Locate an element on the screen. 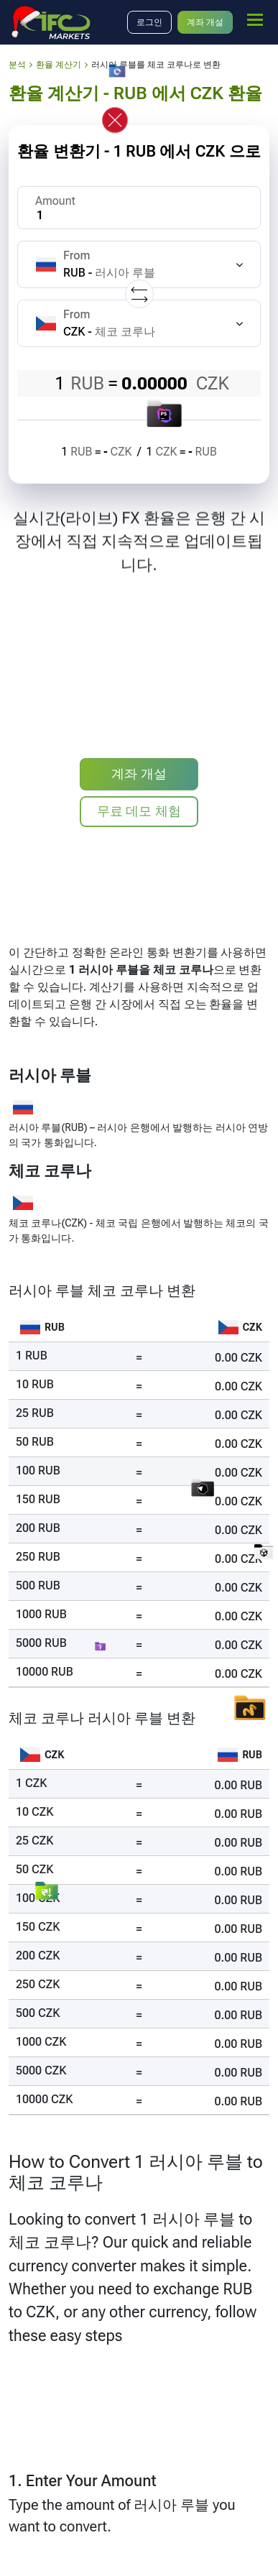 This screenshot has height=2576, width=278. open game development projects folder is located at coordinates (47, 1891).